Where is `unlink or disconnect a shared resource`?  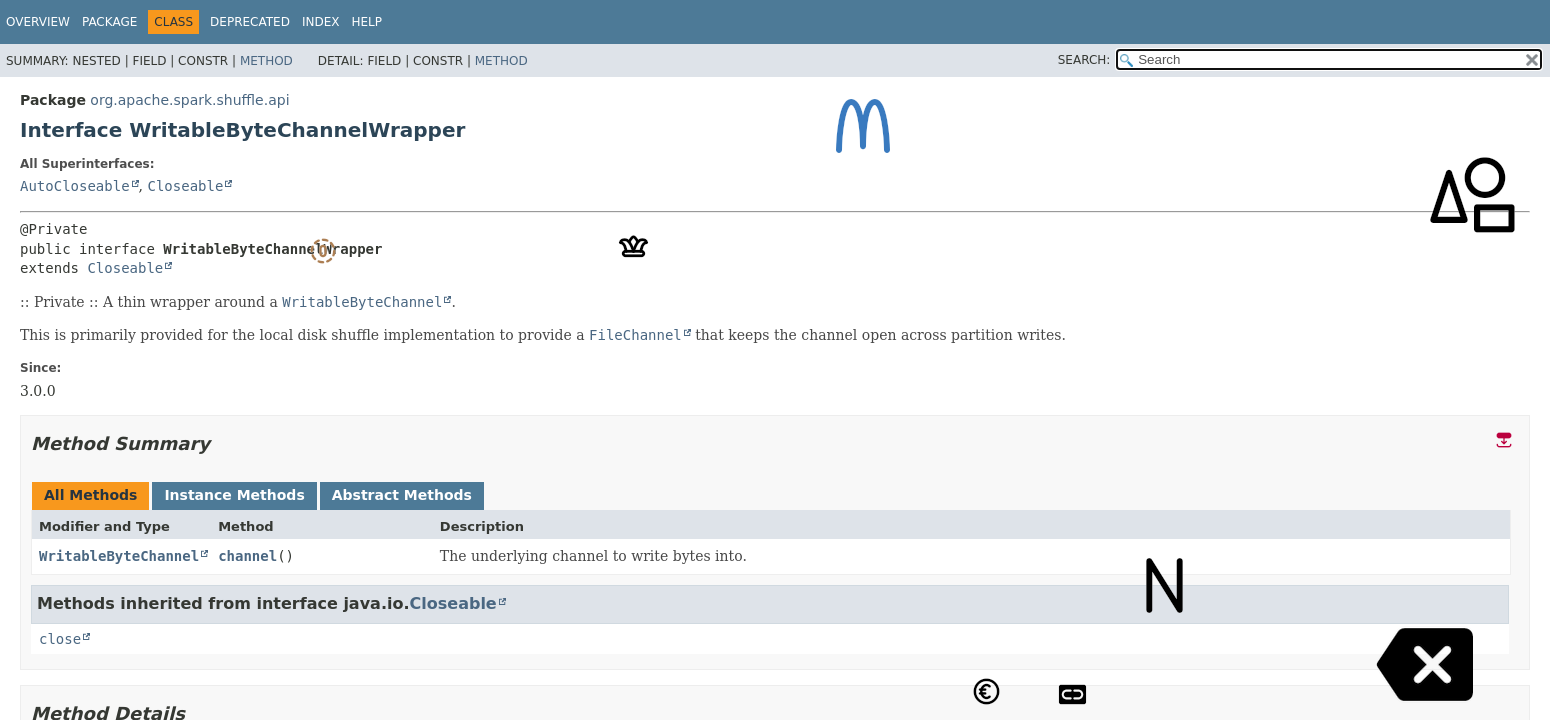
unlink or disconnect a shared resource is located at coordinates (1072, 694).